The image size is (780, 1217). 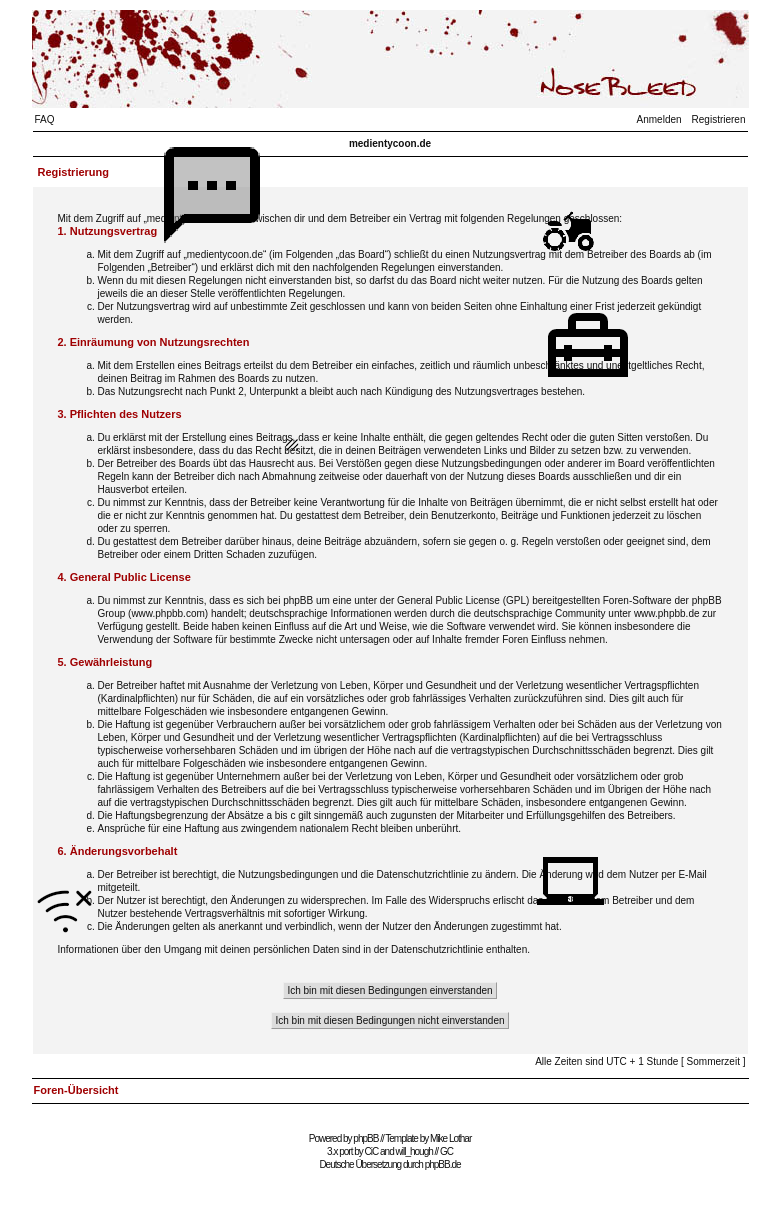 I want to click on open text messaging app, so click(x=212, y=195).